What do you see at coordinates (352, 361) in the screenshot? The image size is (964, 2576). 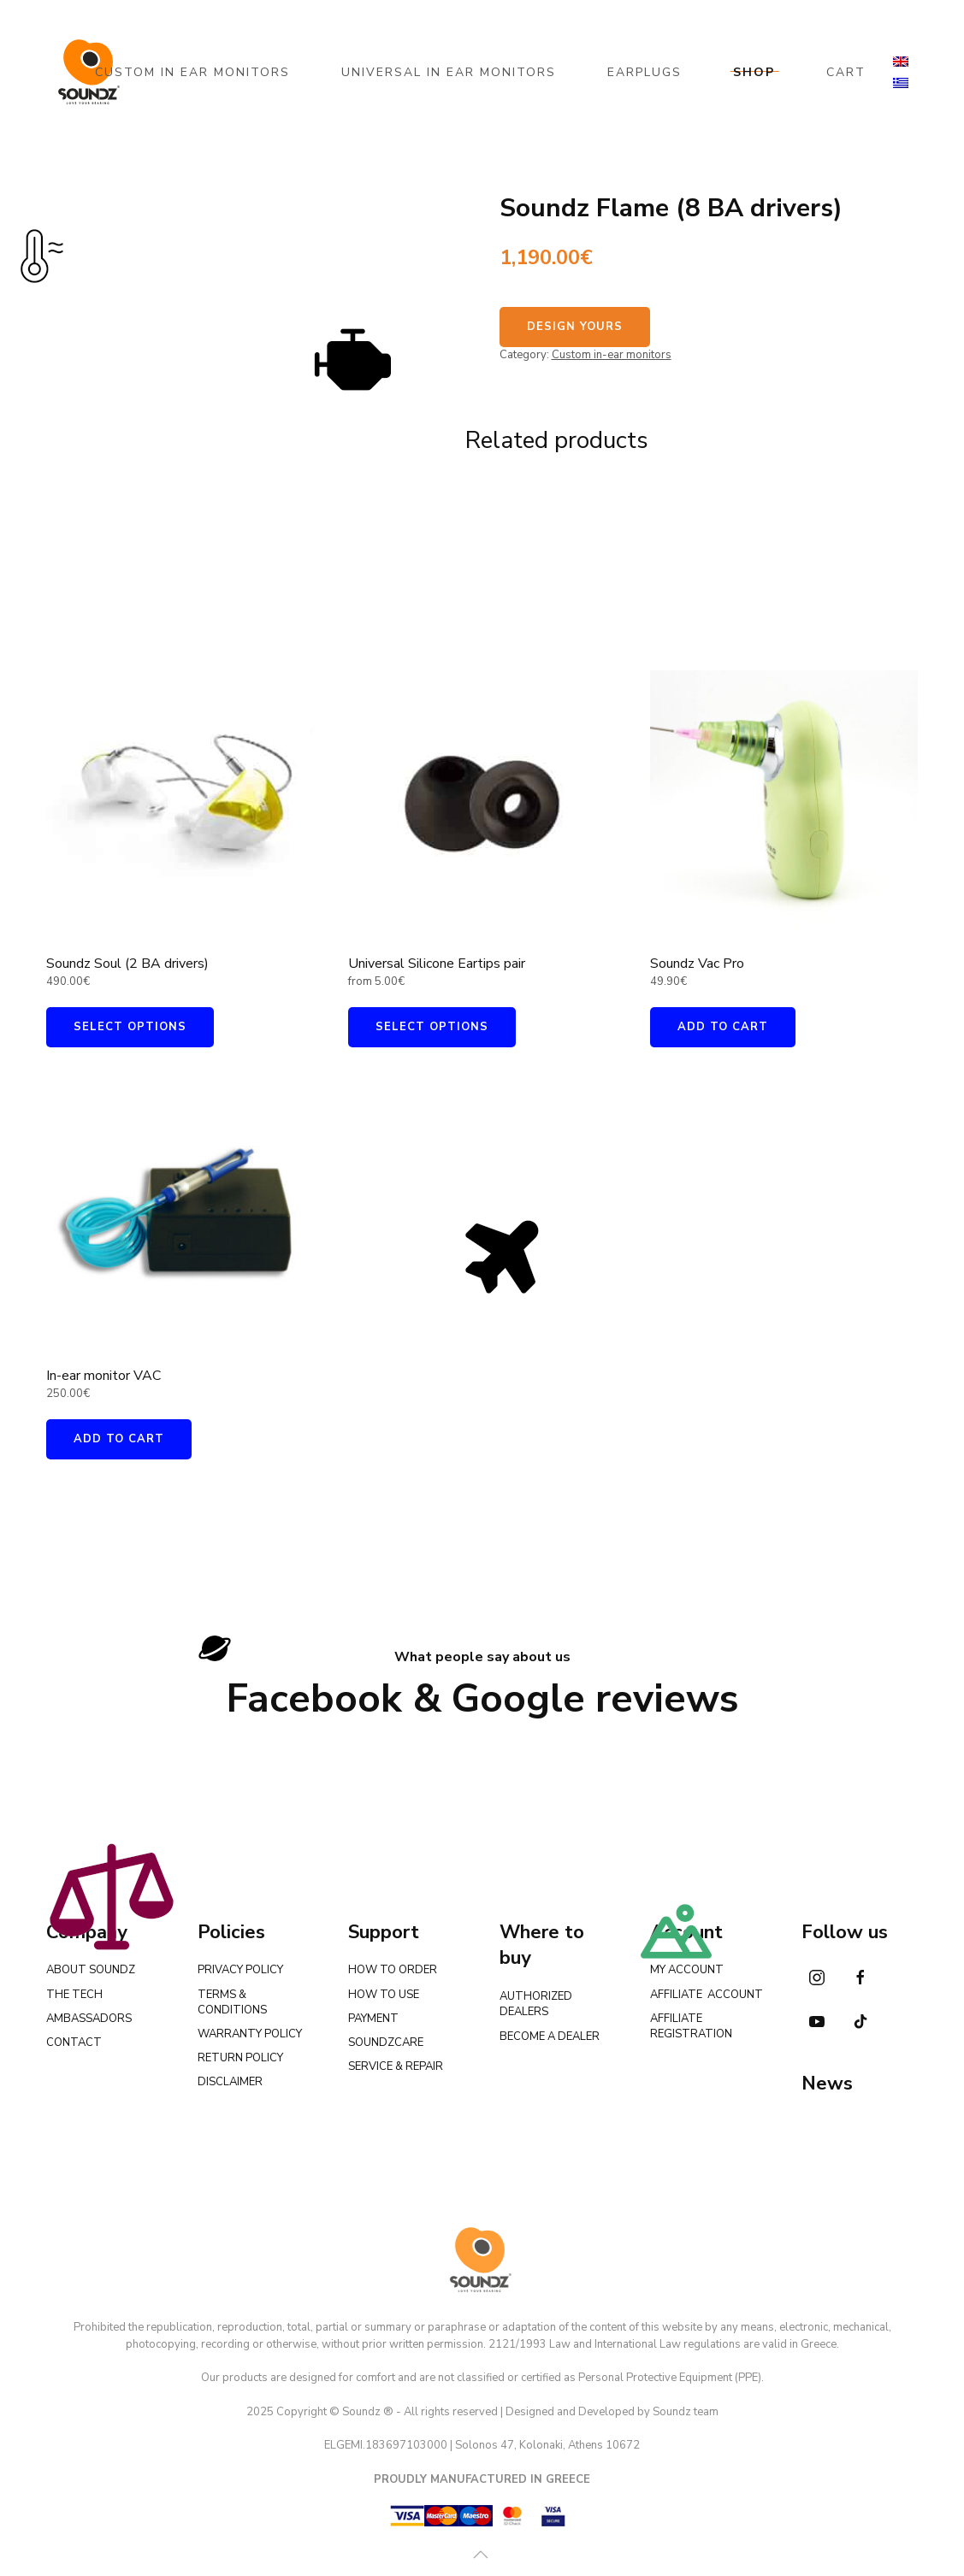 I see `access engine or vehicle diagnostics` at bounding box center [352, 361].